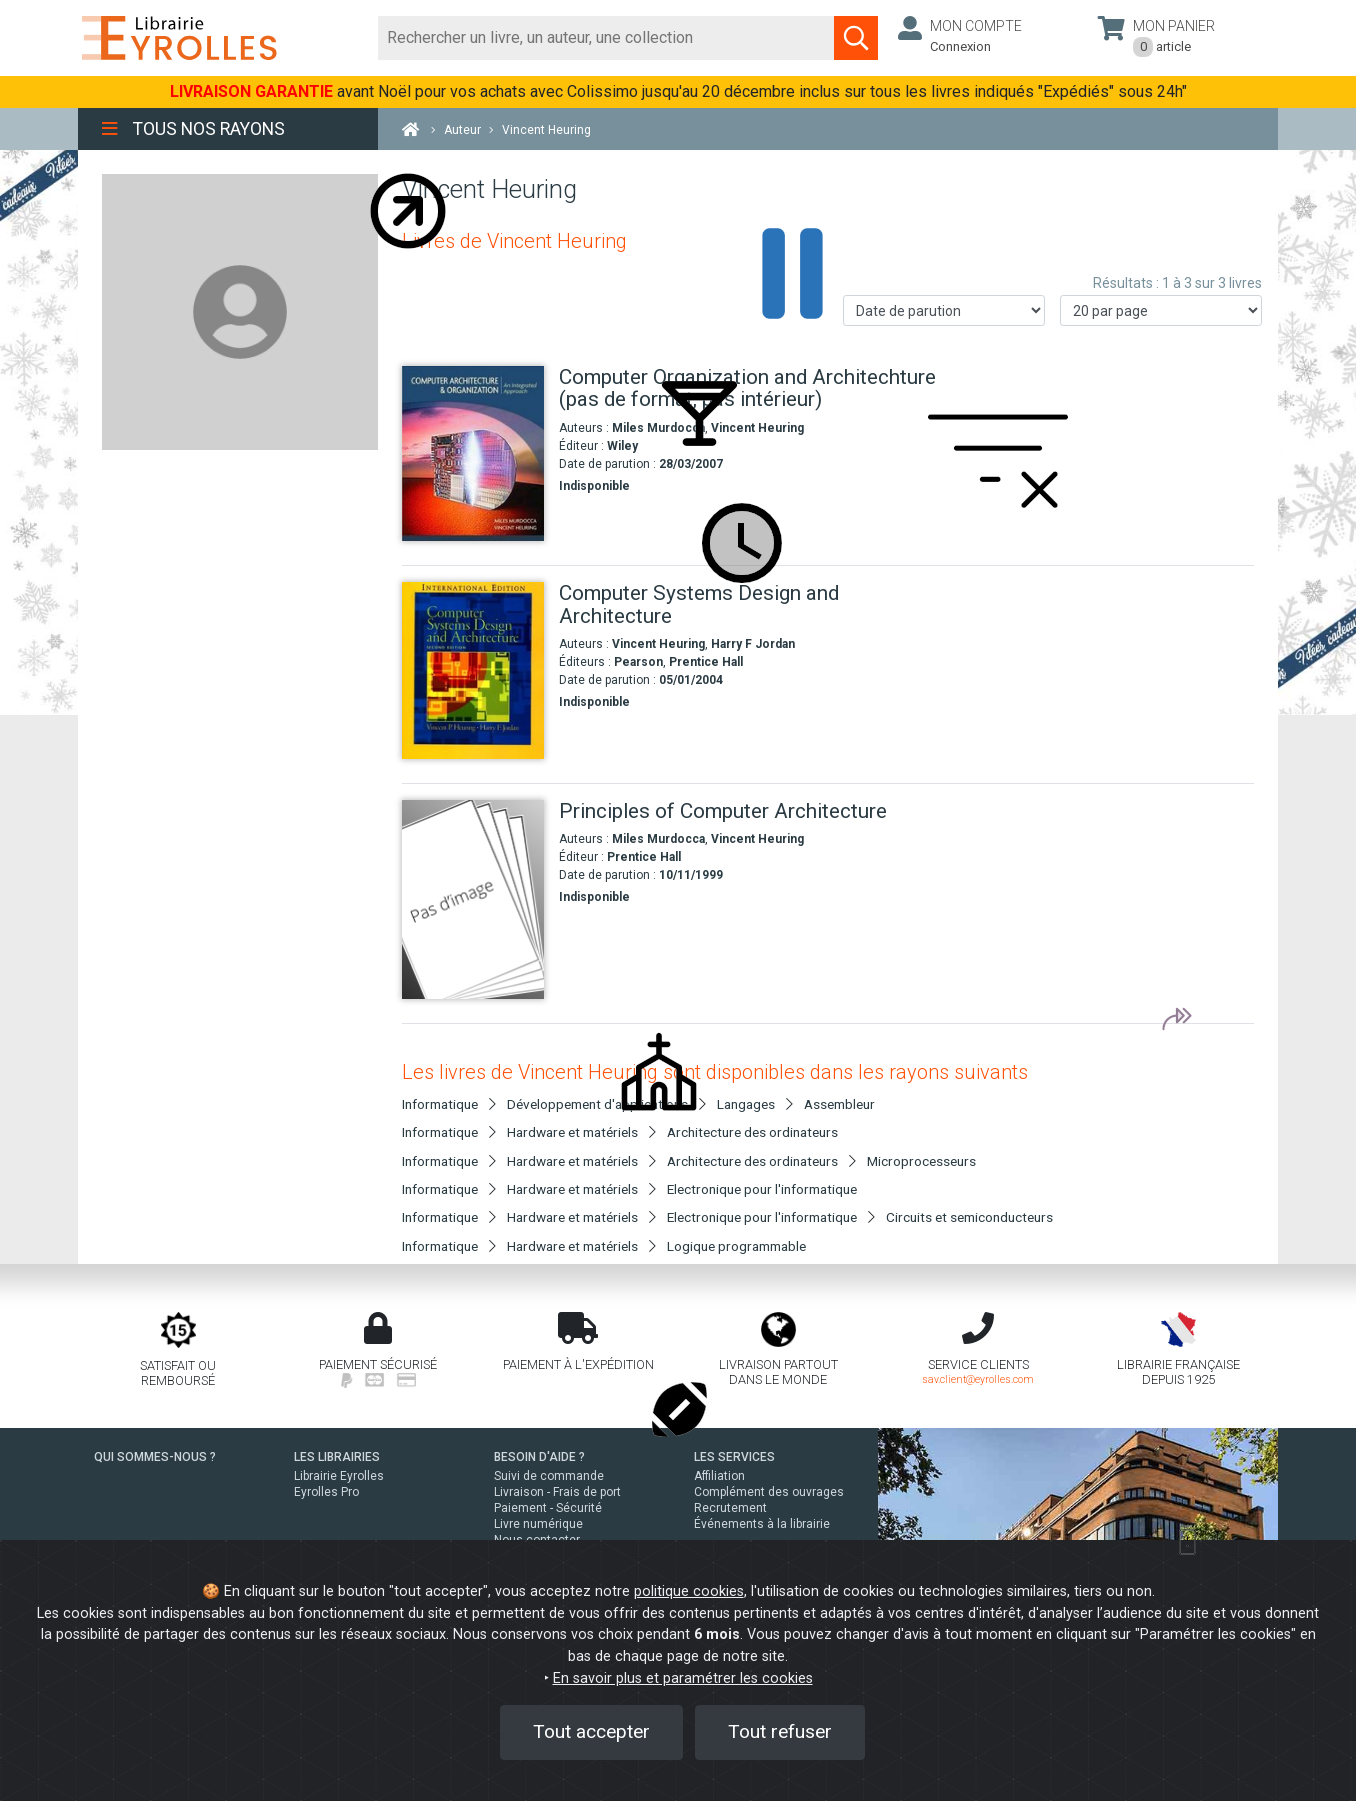 Image resolution: width=1356 pixels, height=1801 pixels. What do you see at coordinates (1177, 1019) in the screenshot?
I see `forward message or content multiple times` at bounding box center [1177, 1019].